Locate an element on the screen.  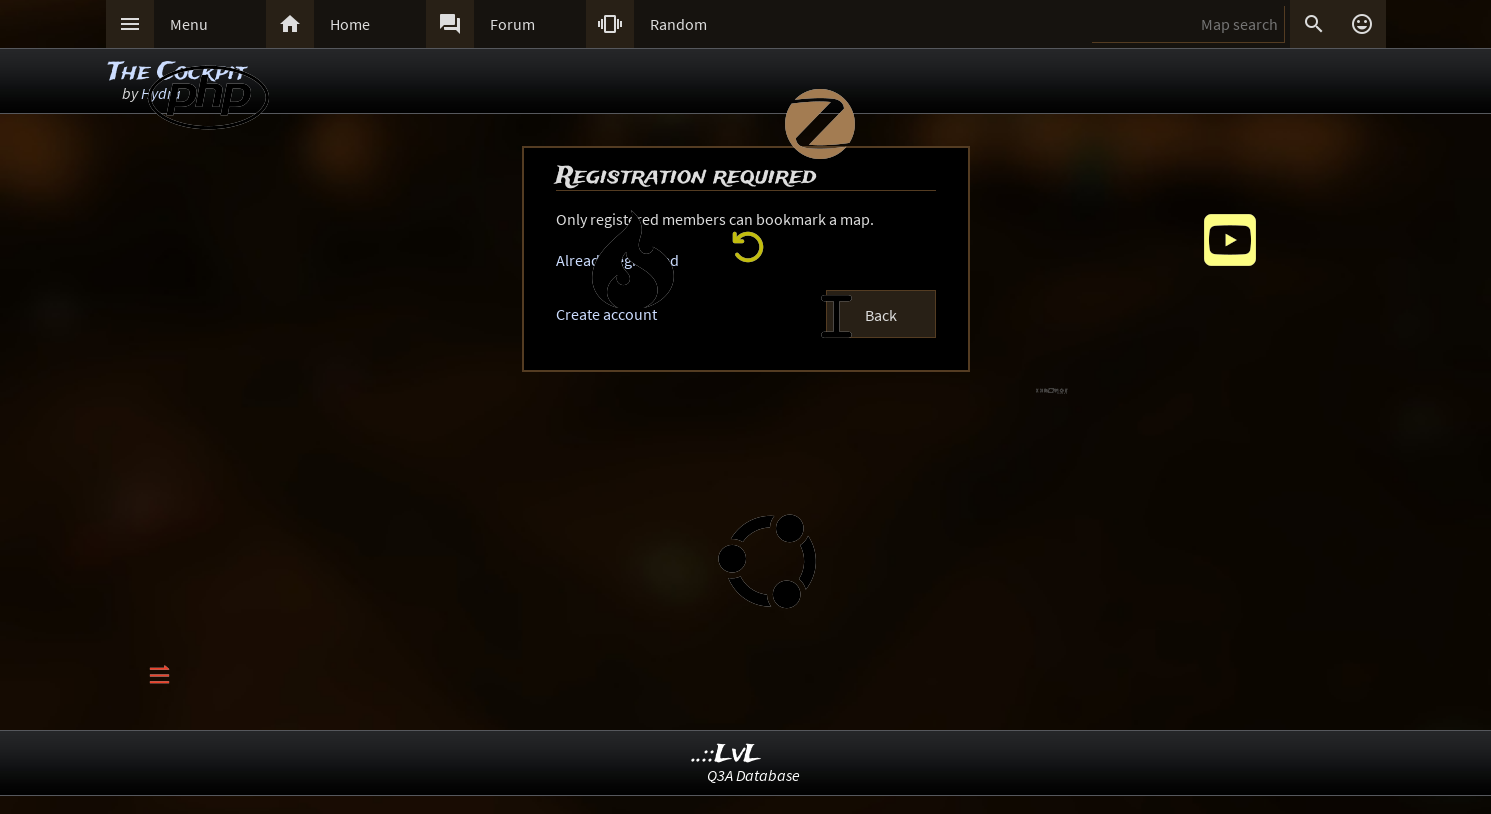
undo the last action is located at coordinates (748, 247).